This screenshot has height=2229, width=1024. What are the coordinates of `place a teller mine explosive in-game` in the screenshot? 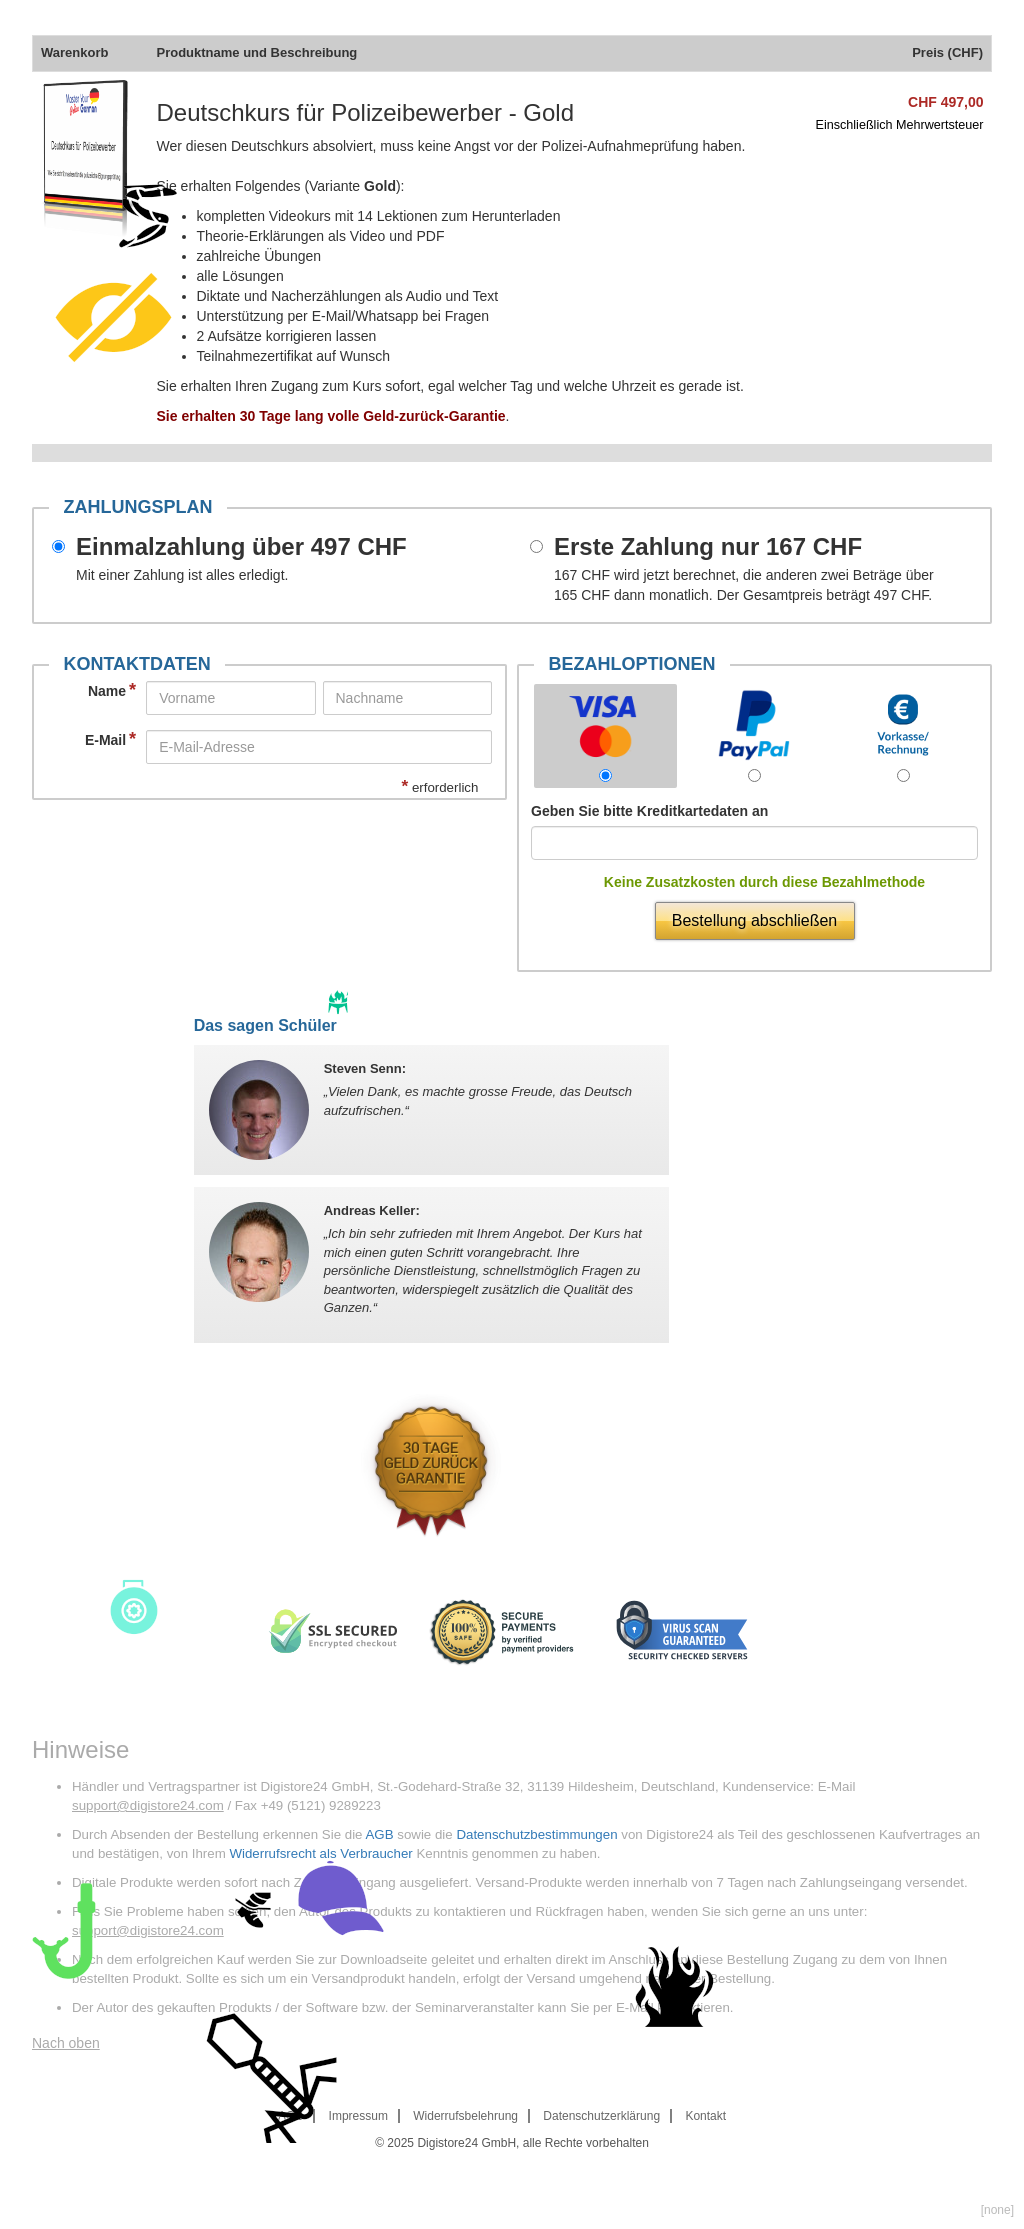 It's located at (134, 1607).